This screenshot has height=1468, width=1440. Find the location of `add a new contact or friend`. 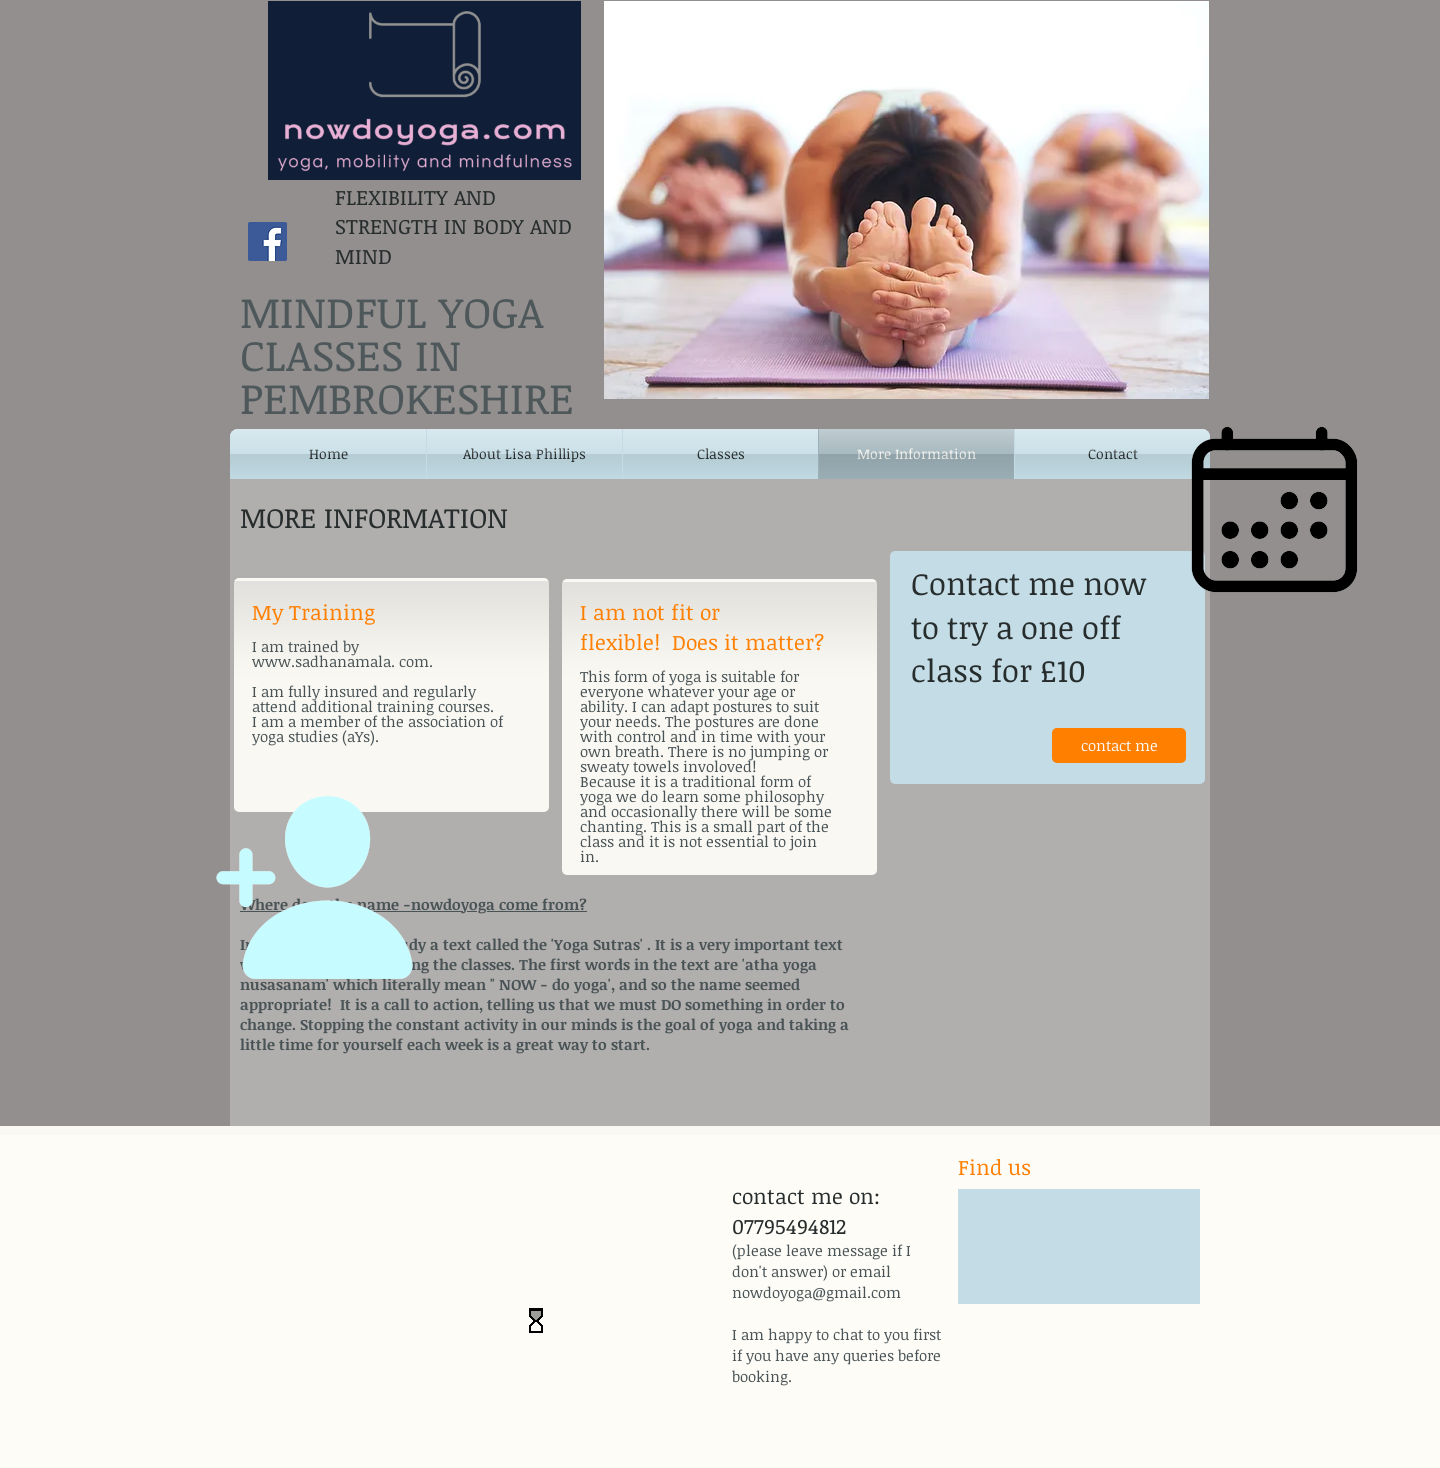

add a new contact or friend is located at coordinates (314, 887).